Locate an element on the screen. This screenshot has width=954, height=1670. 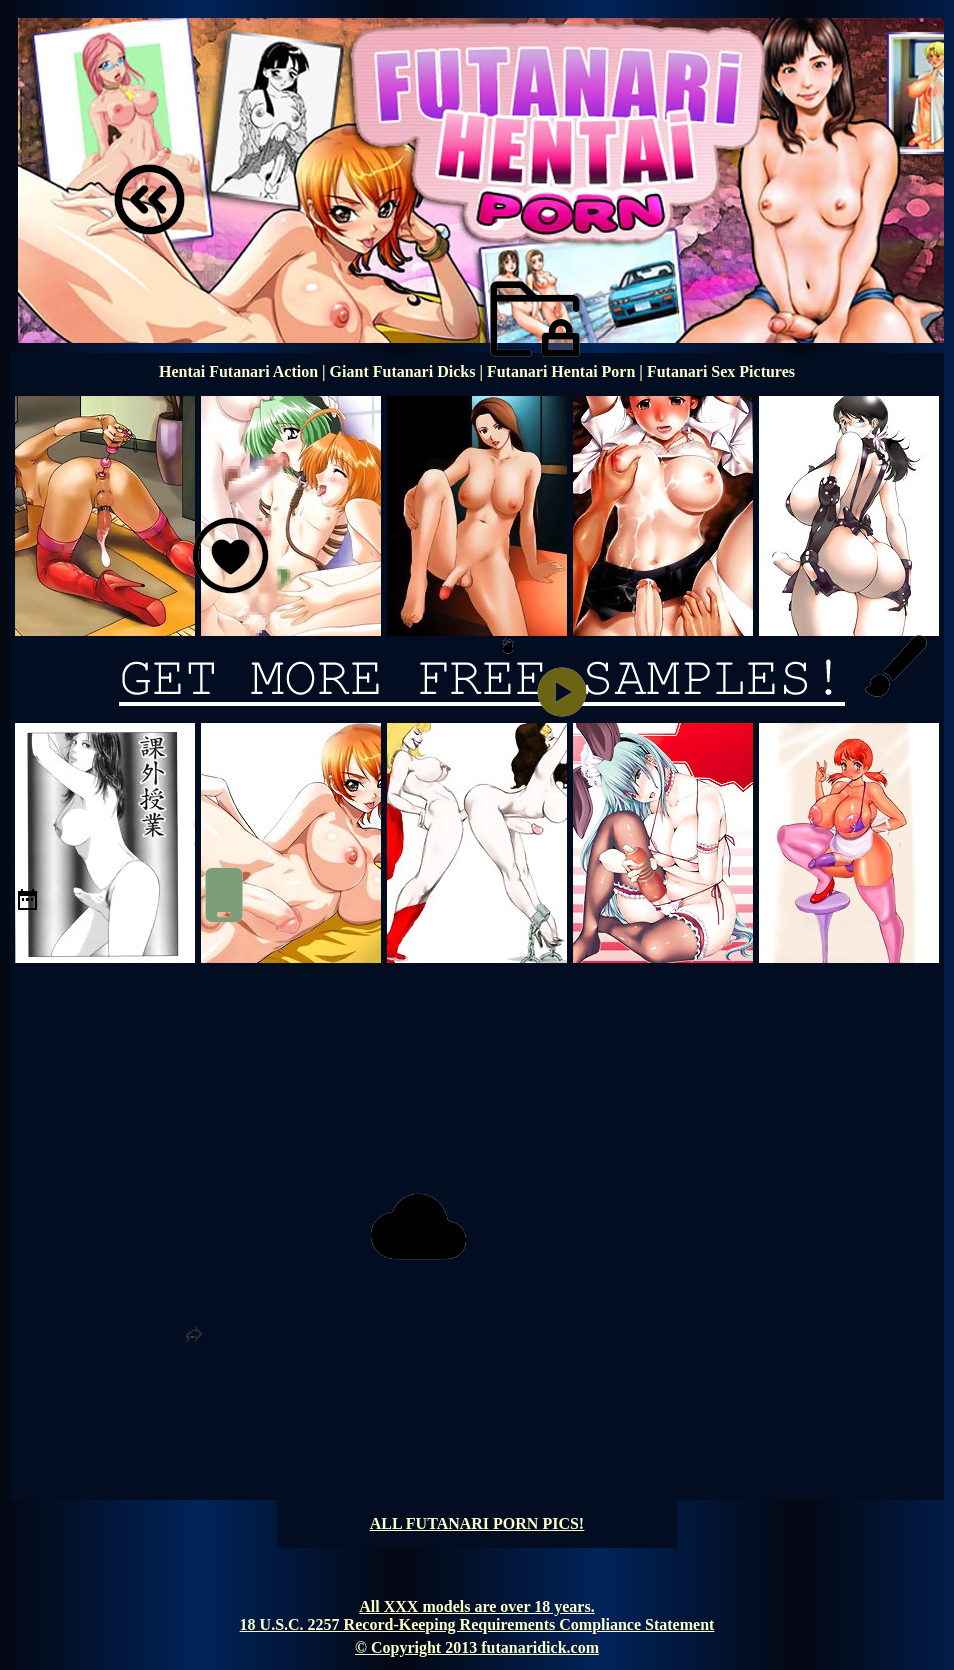
select a date range is located at coordinates (27, 899).